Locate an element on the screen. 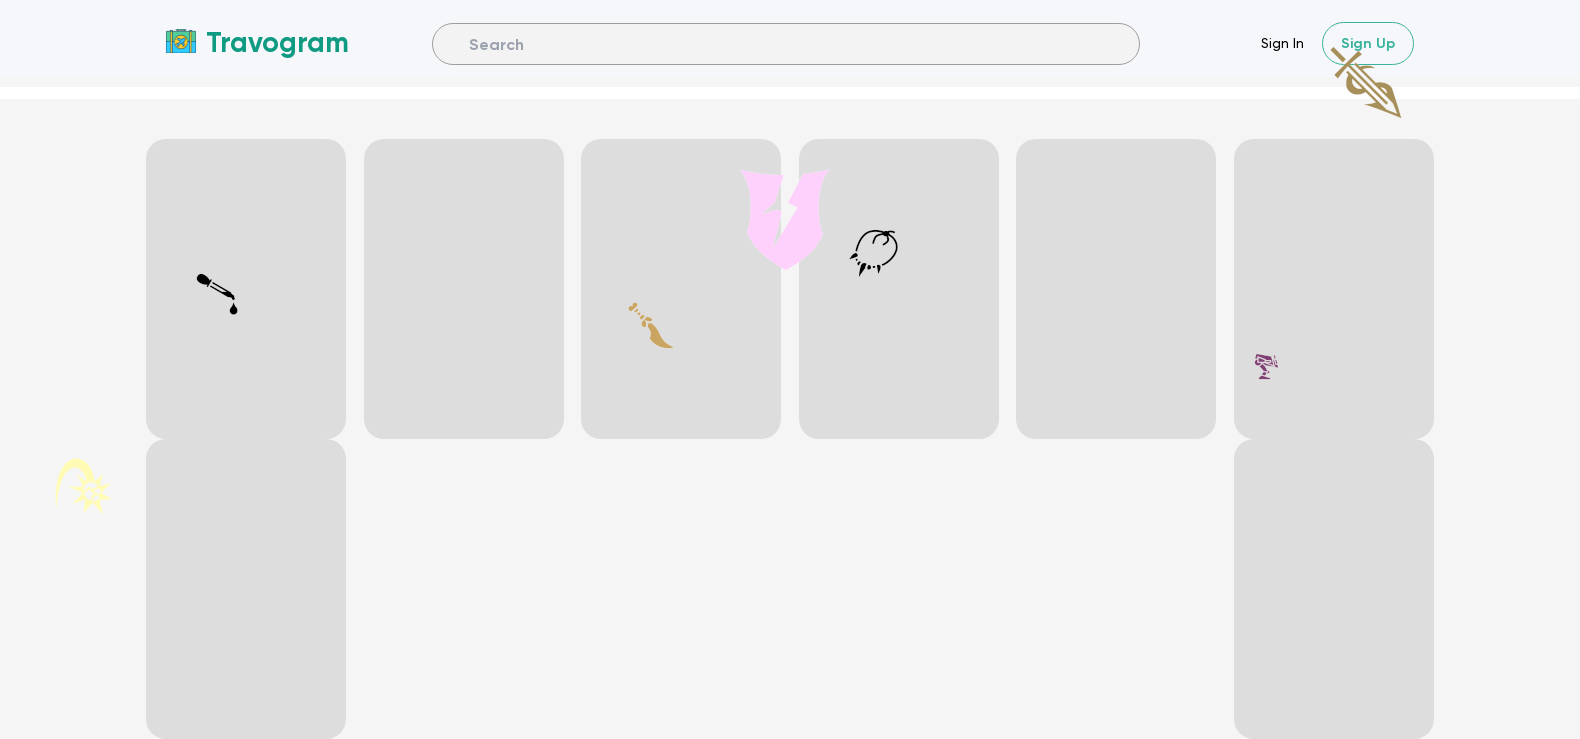 The width and height of the screenshot is (1580, 739). equip a bone knife weapon is located at coordinates (651, 325).